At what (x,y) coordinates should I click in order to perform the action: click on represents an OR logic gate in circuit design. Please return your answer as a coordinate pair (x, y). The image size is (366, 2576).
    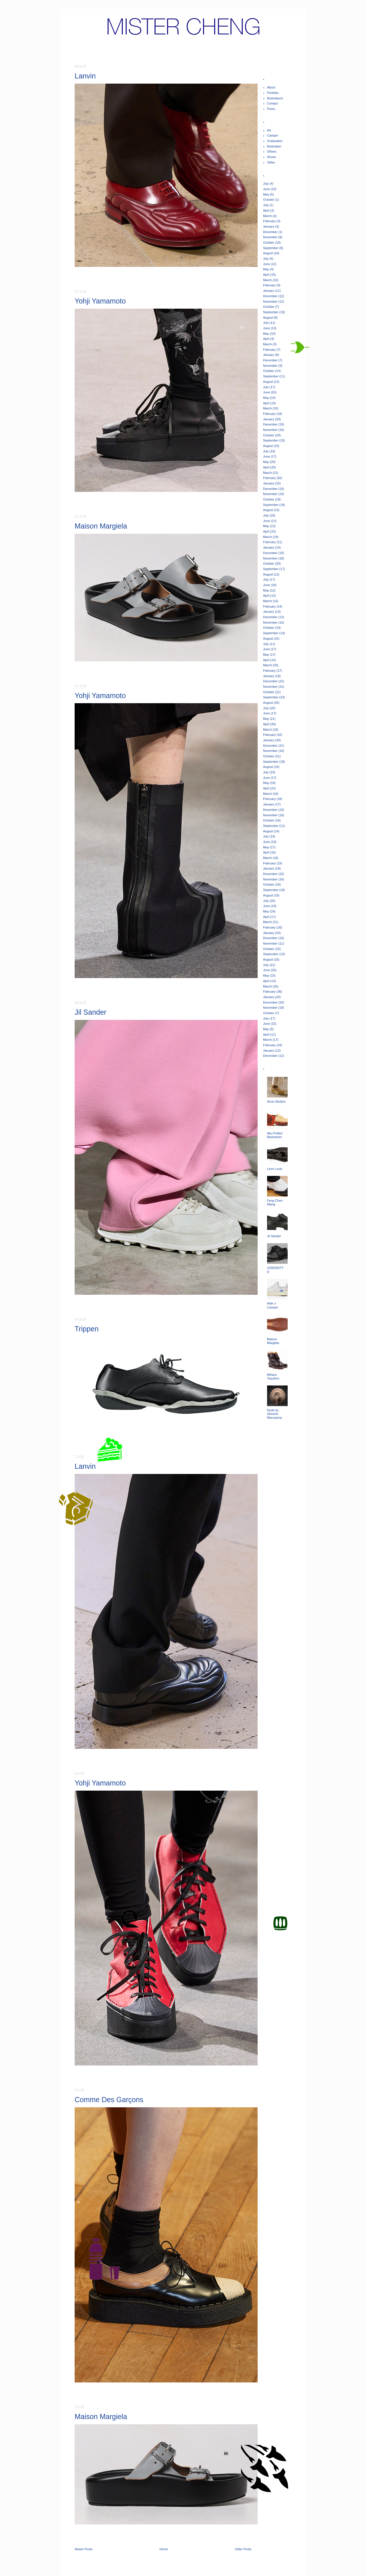
    Looking at the image, I should click on (300, 347).